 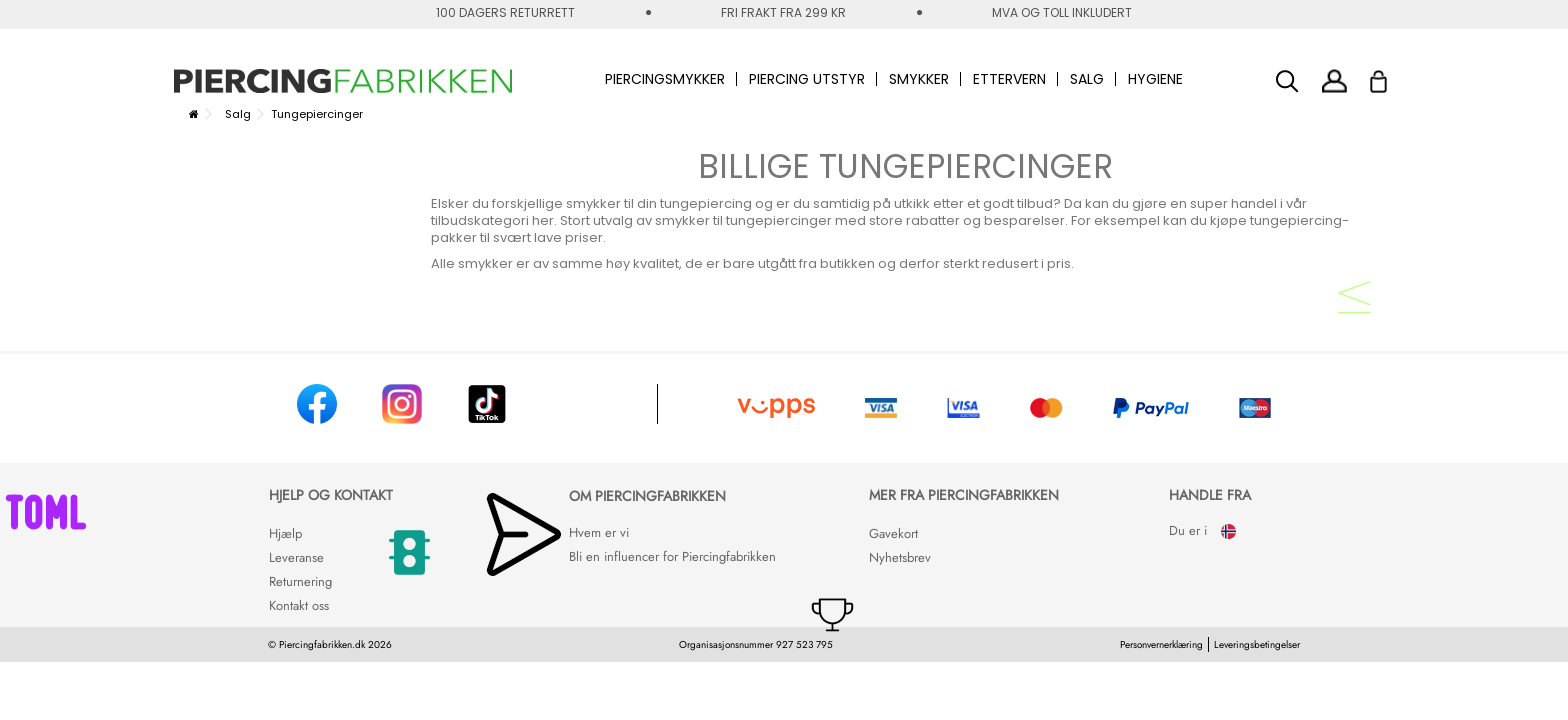 I want to click on send a message, so click(x=519, y=534).